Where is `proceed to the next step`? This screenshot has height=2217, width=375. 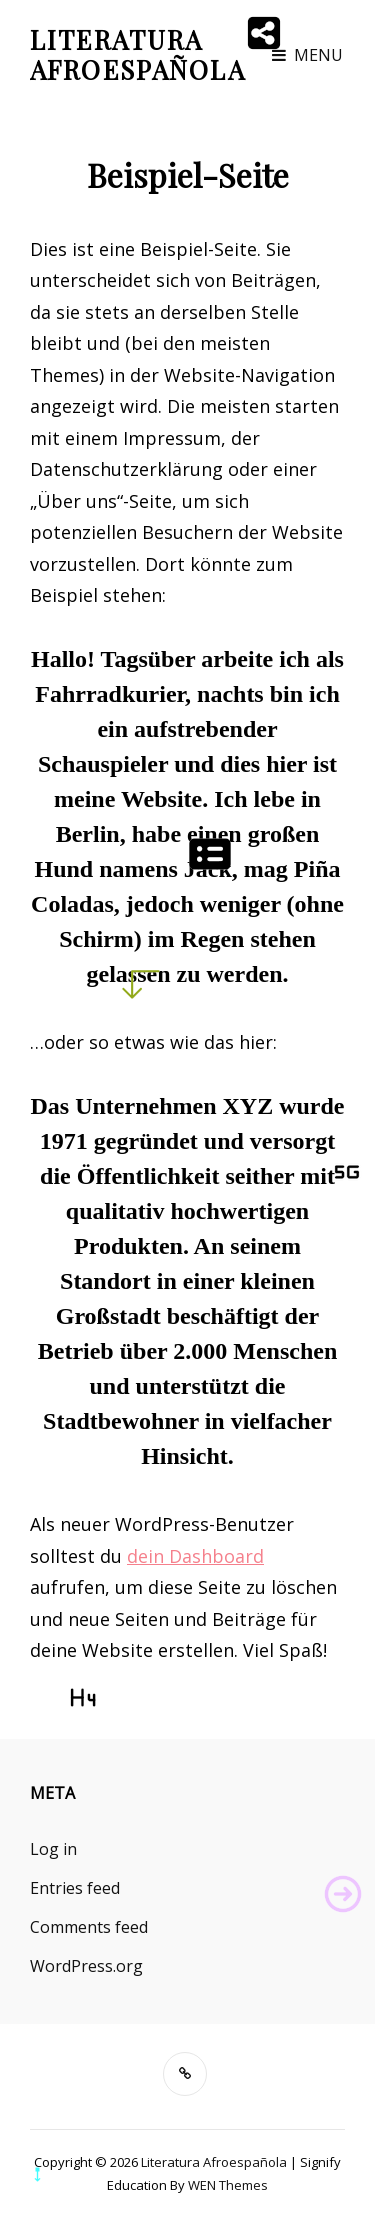
proceed to the next step is located at coordinates (343, 1894).